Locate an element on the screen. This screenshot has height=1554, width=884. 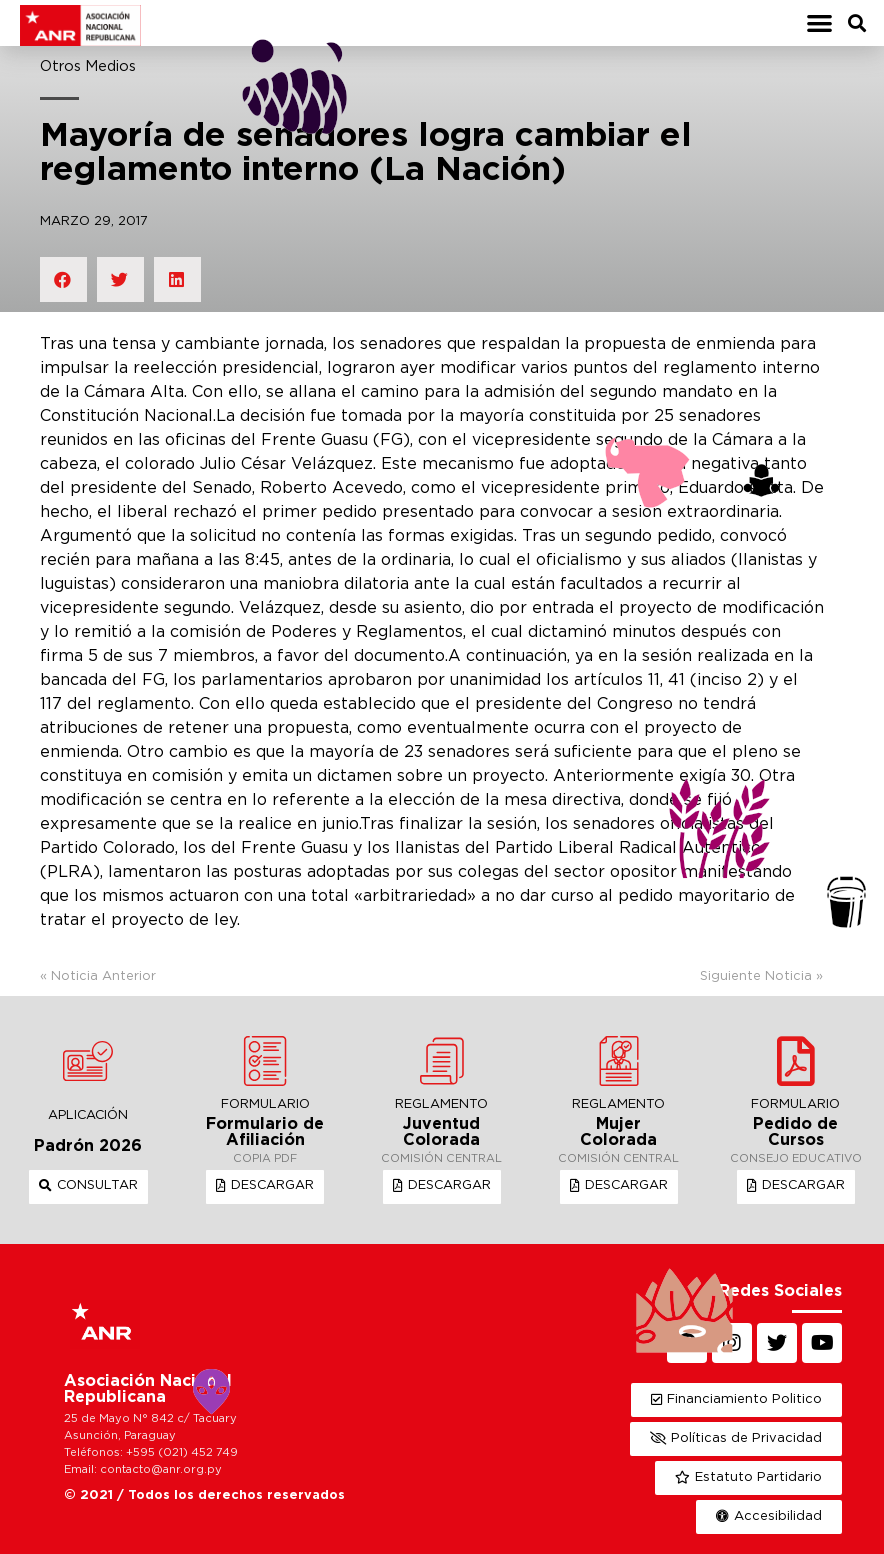
indicates a hungry or gluttonous character status is located at coordinates (295, 88).